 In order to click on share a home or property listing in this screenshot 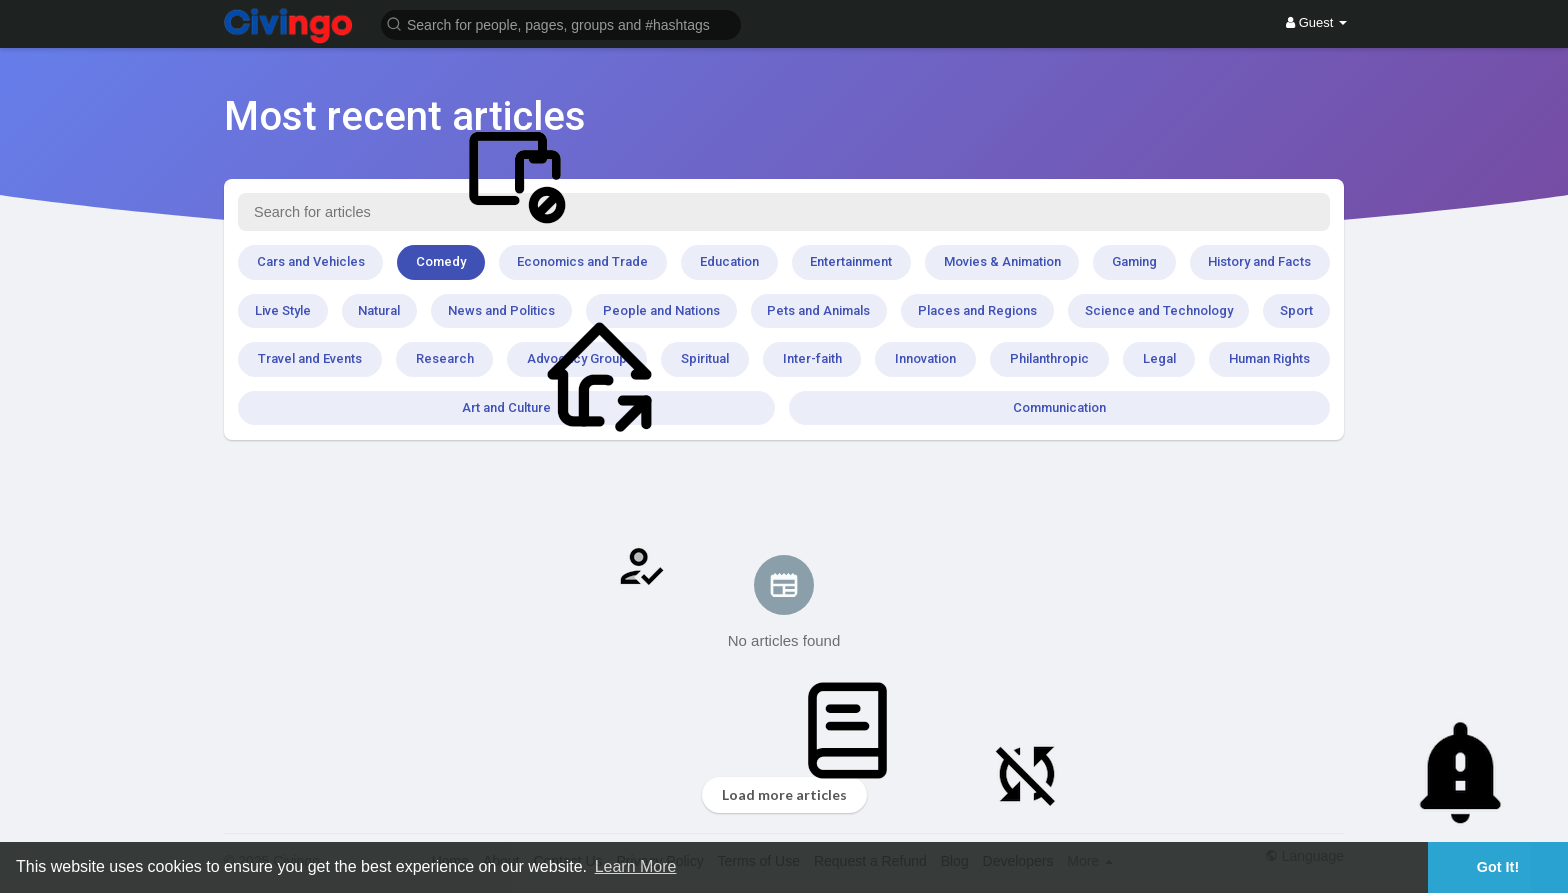, I will do `click(599, 374)`.